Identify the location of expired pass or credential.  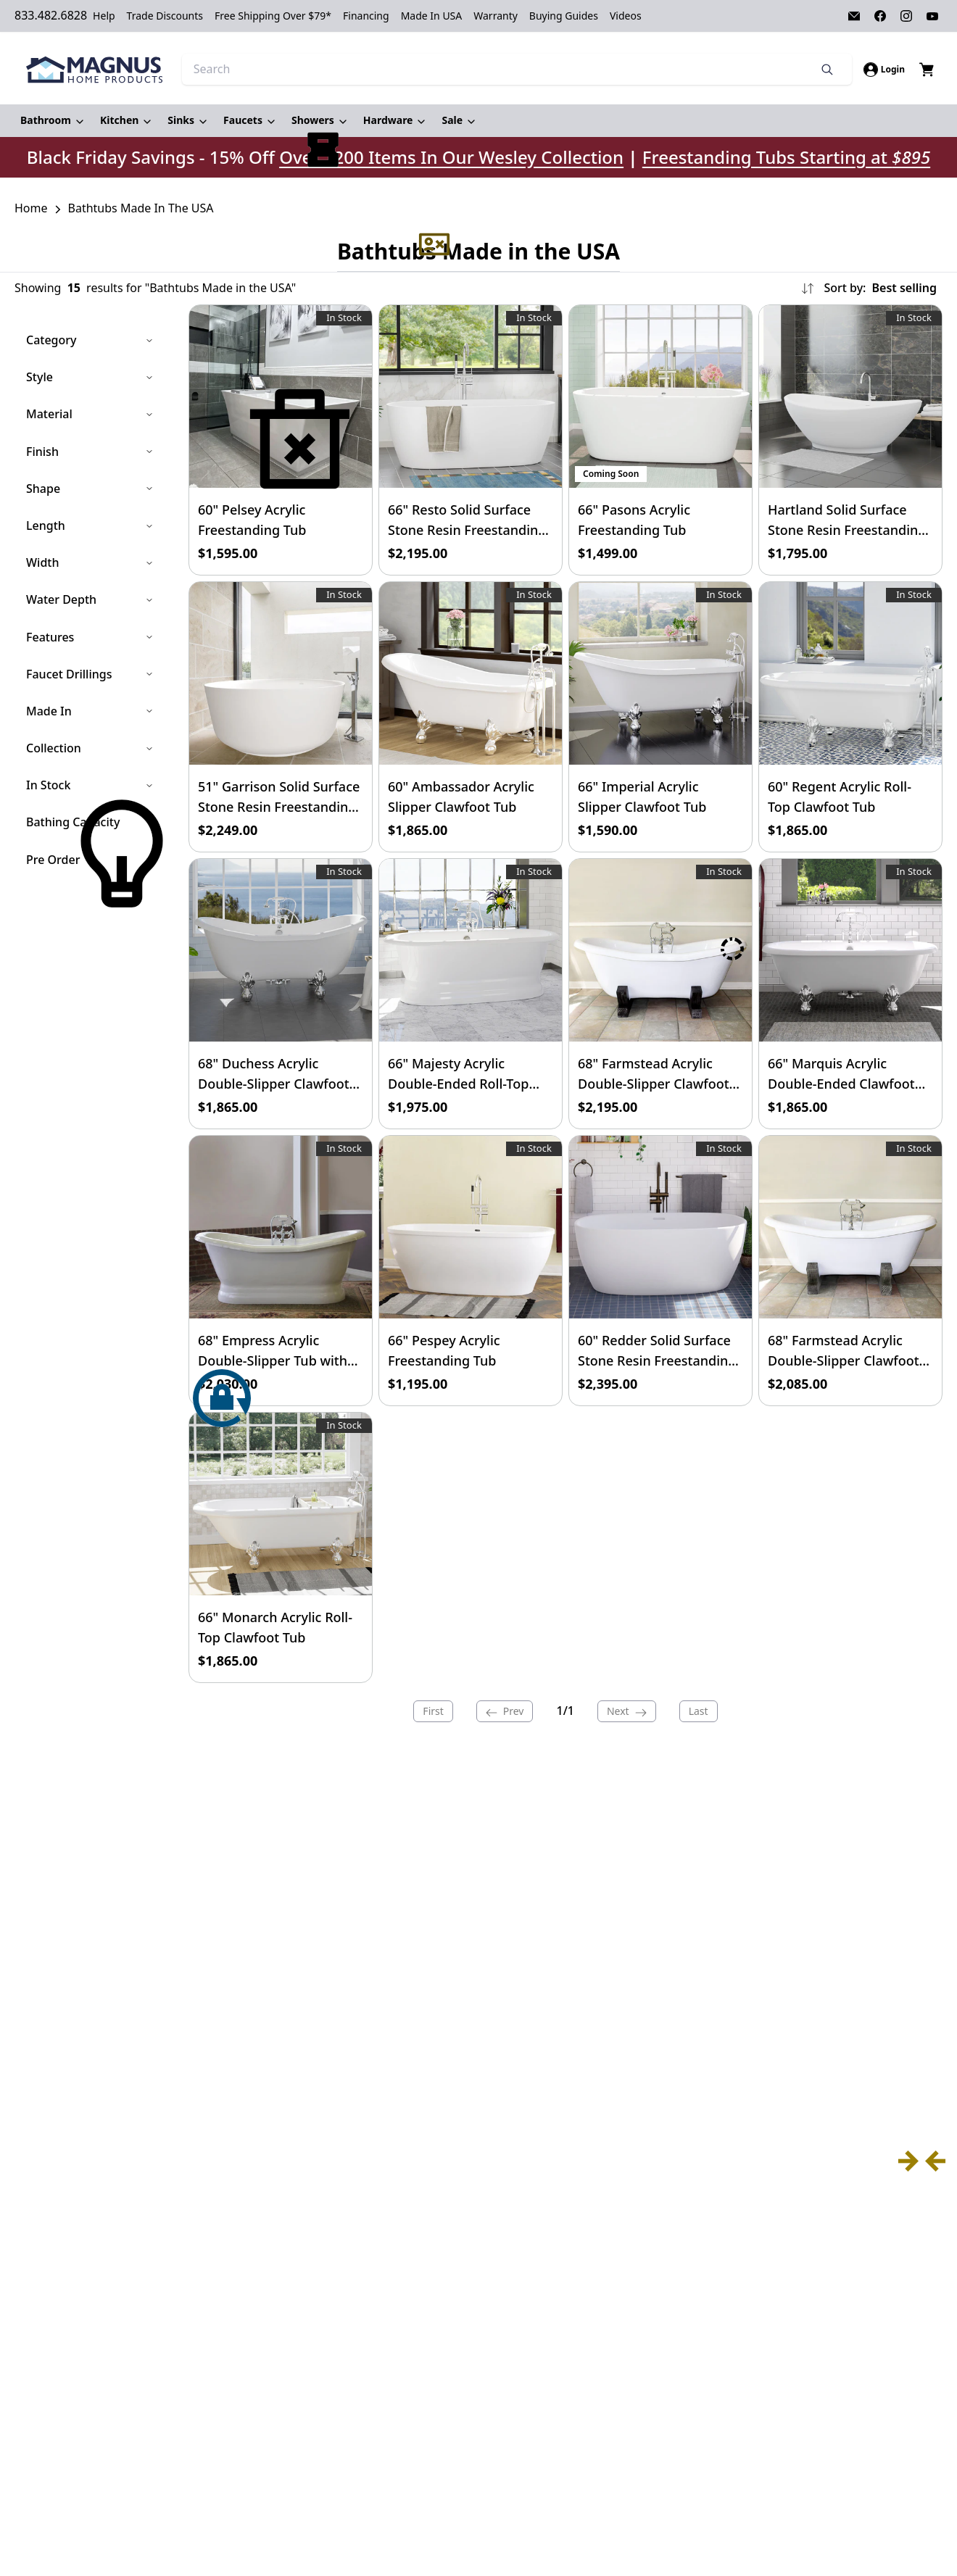
(434, 244).